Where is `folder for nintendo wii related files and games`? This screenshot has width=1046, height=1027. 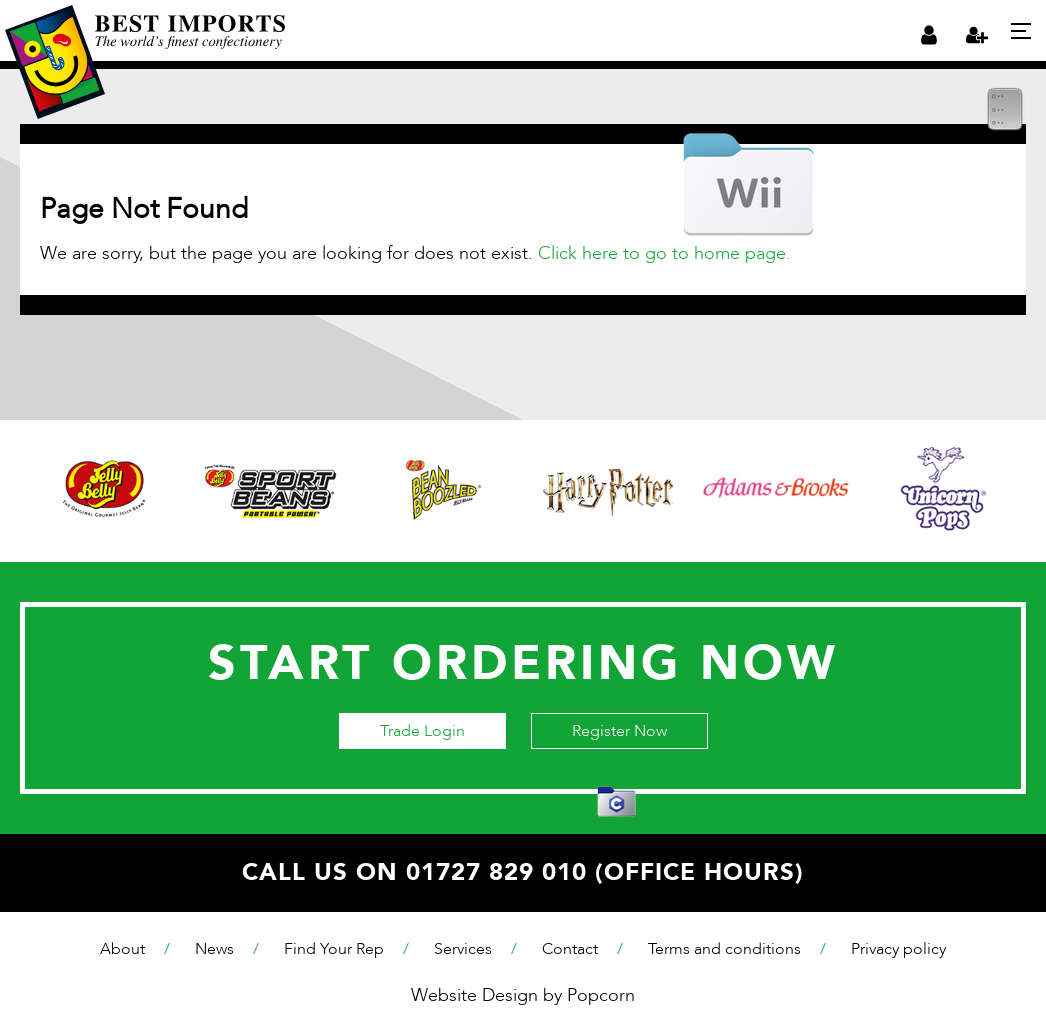 folder for nintendo wii related files and games is located at coordinates (748, 188).